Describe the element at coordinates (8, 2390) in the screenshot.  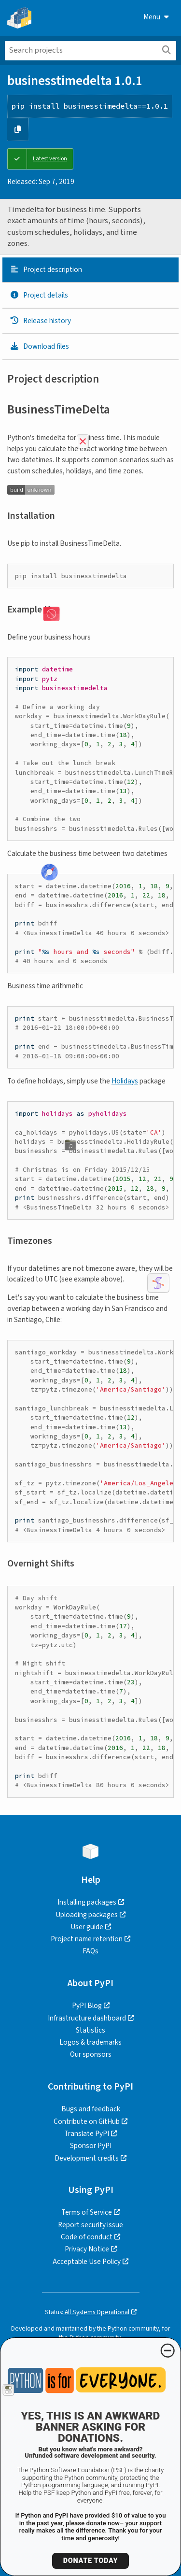
I see `open system settings or preferences` at that location.